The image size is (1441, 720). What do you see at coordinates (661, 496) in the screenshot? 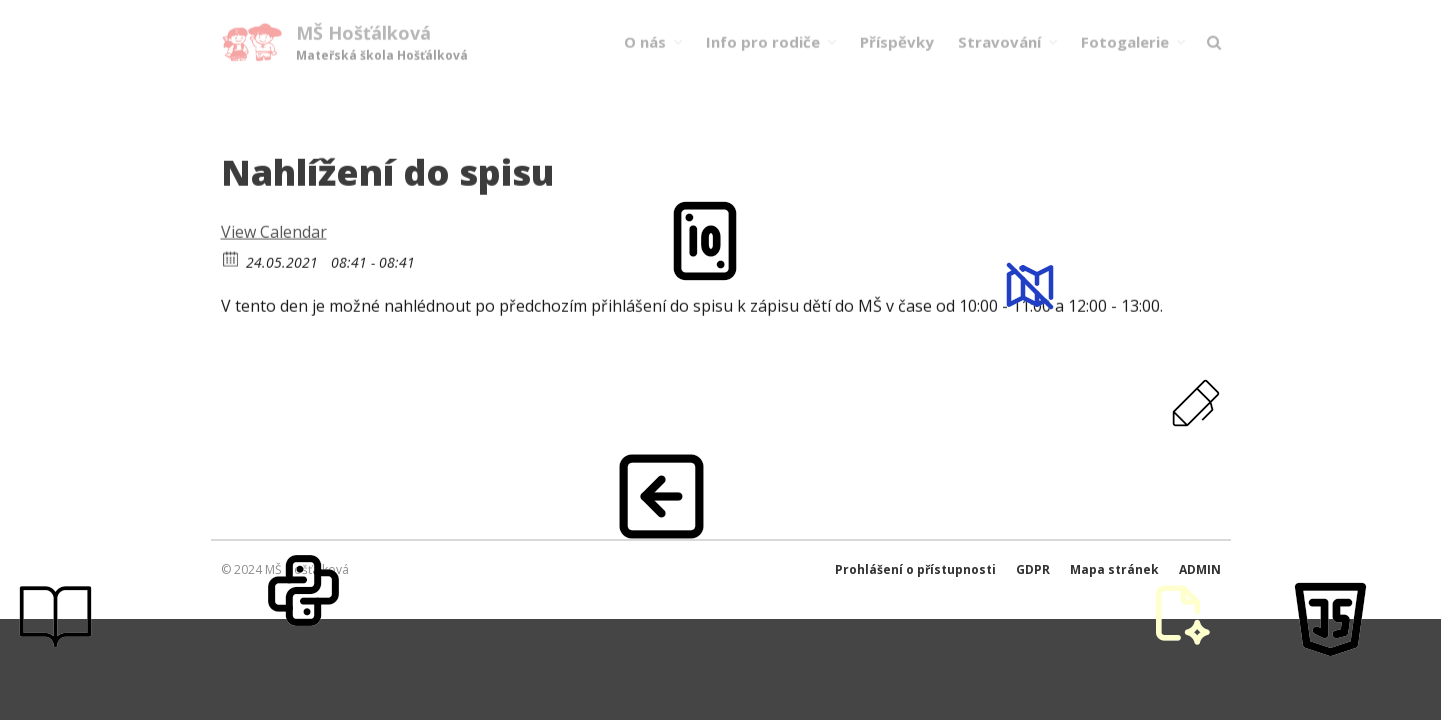
I see `go back to the previous screen` at bounding box center [661, 496].